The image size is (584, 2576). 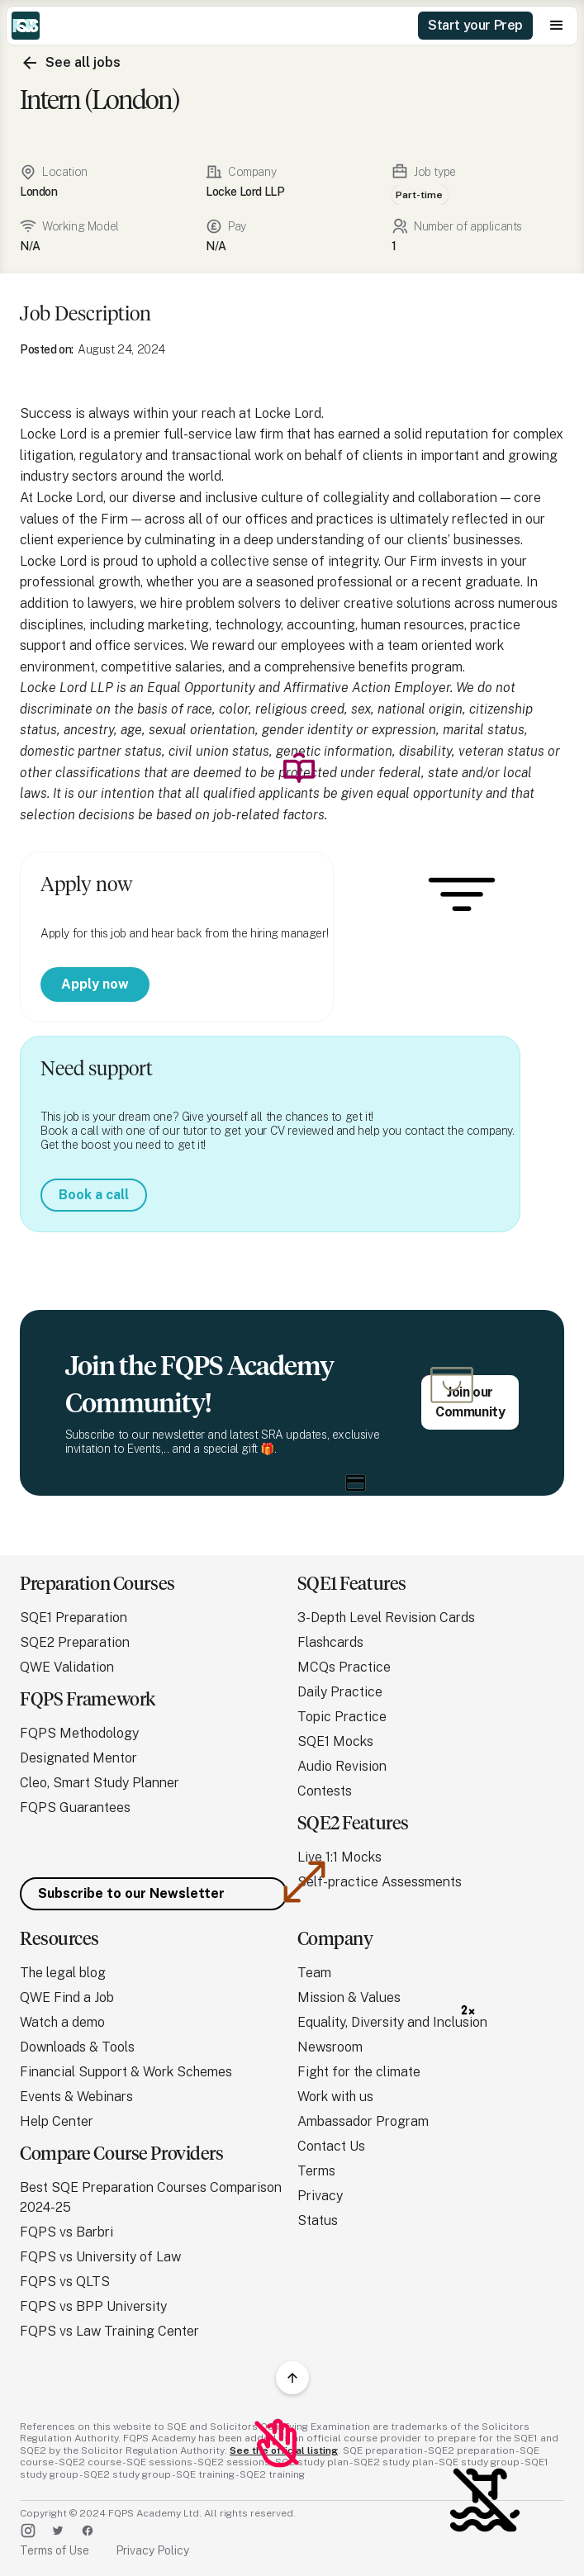 I want to click on pool closed or unavailable, so click(x=485, y=2500).